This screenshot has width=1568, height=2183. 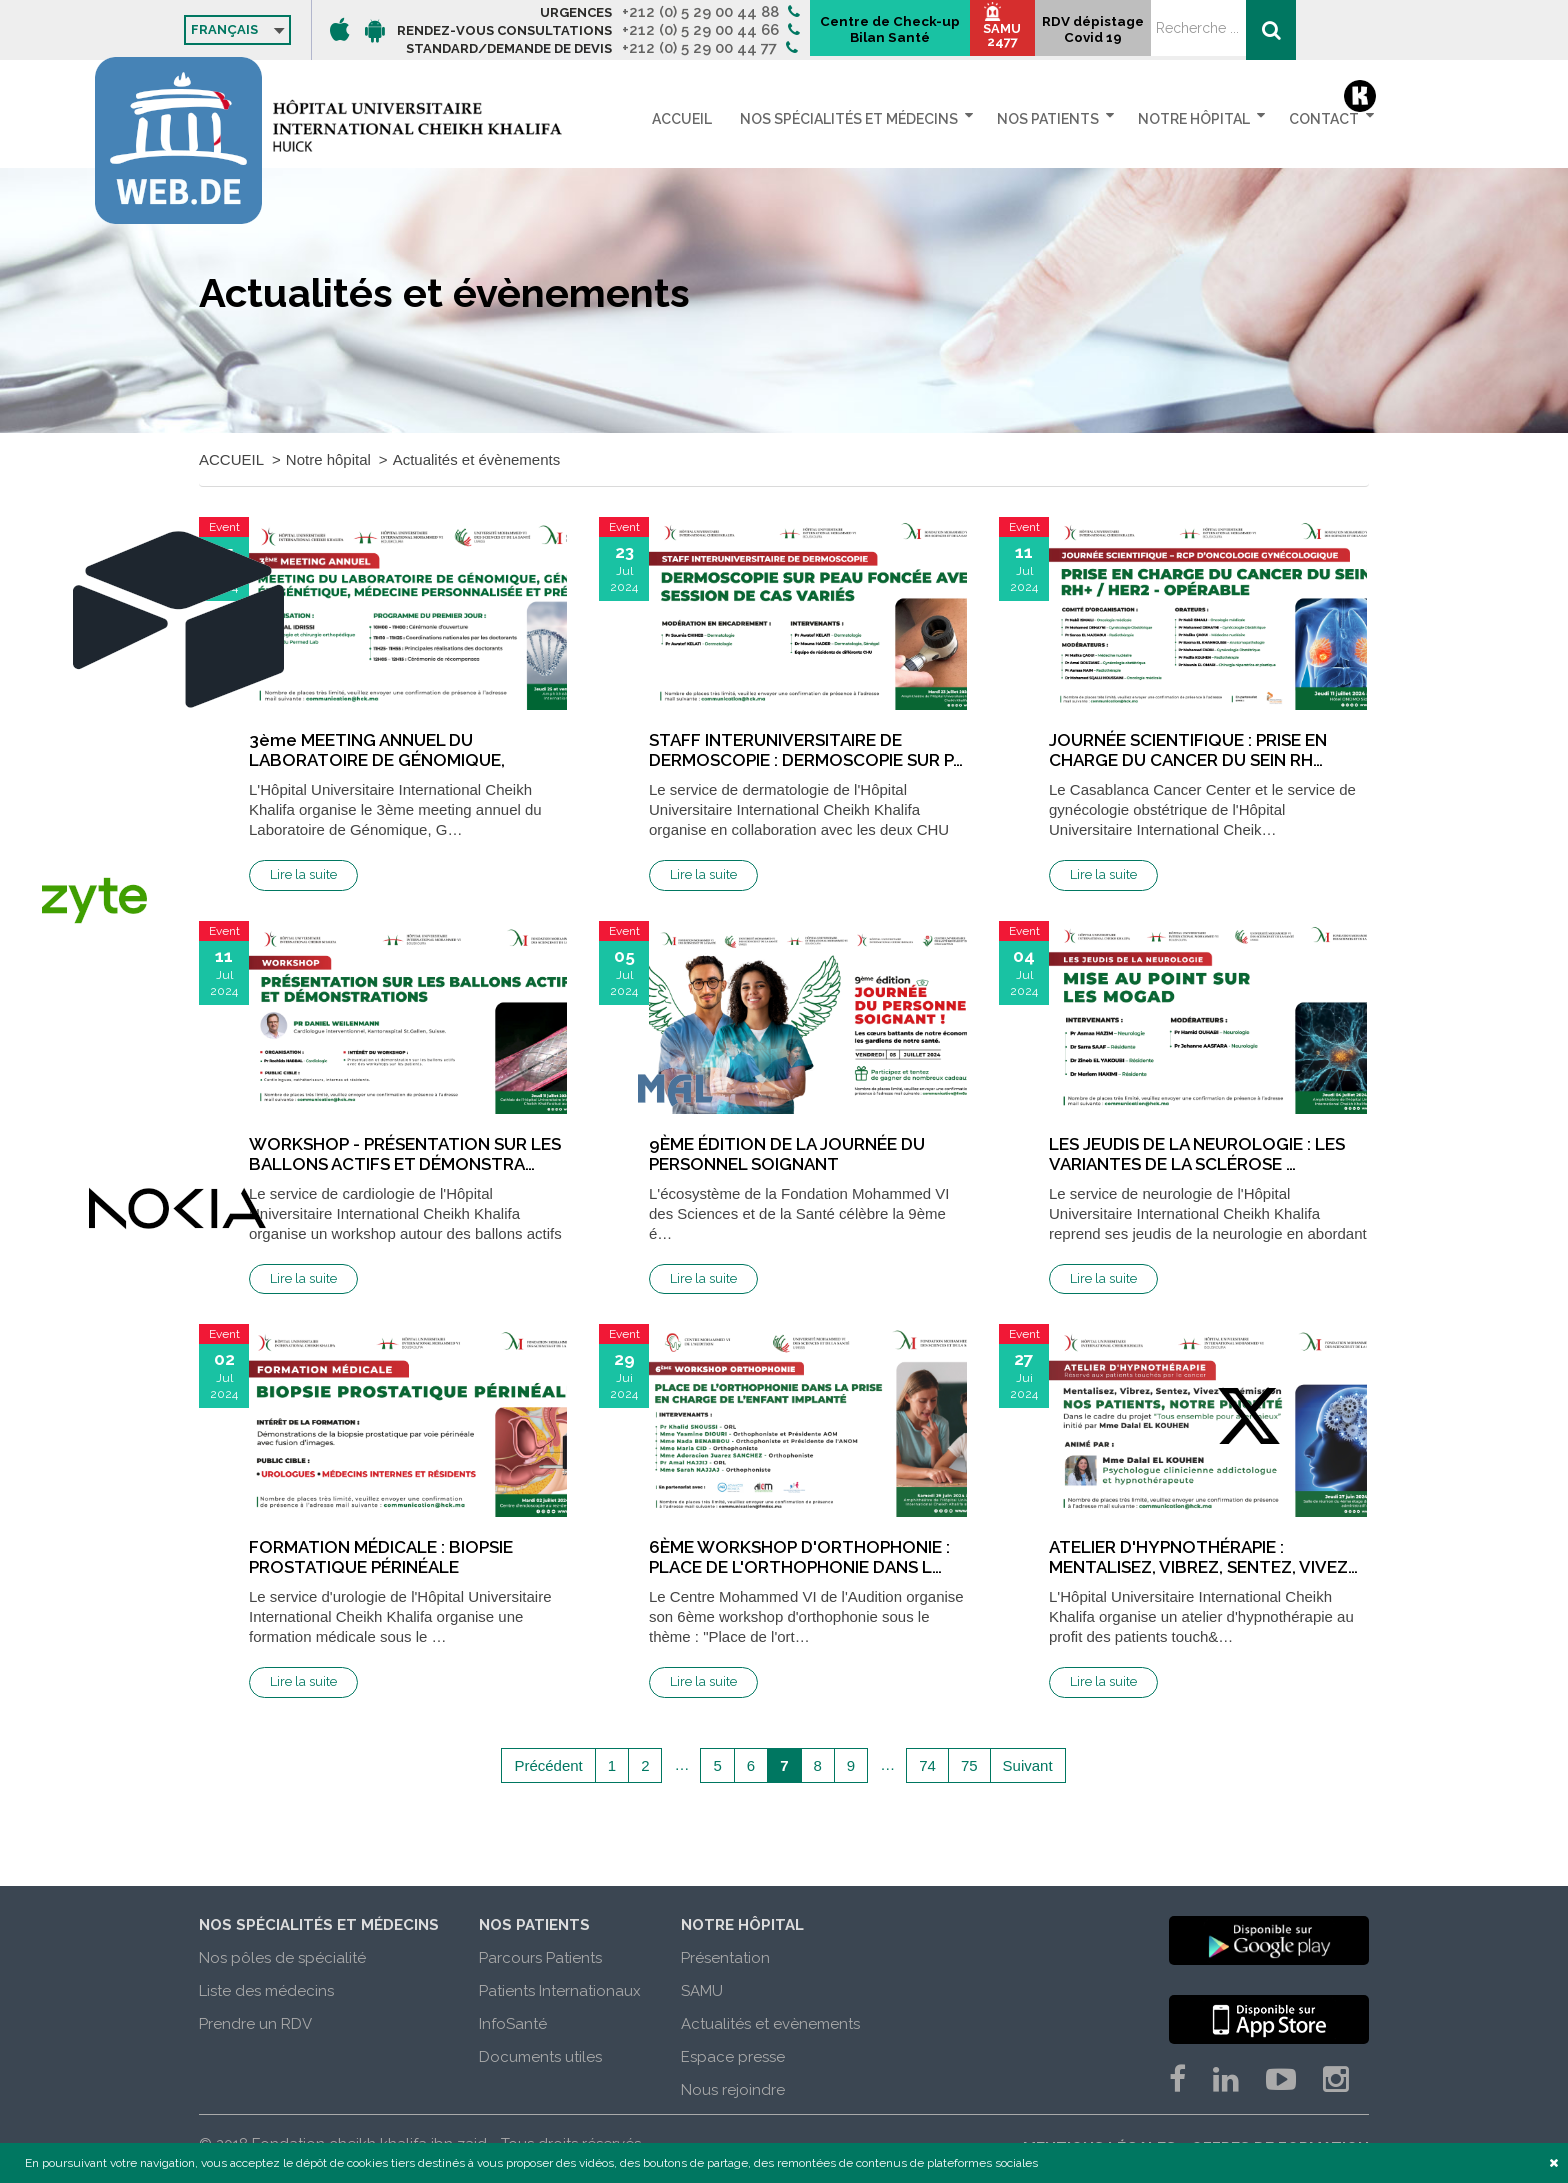 What do you see at coordinates (94, 900) in the screenshot?
I see `Zyte company logo` at bounding box center [94, 900].